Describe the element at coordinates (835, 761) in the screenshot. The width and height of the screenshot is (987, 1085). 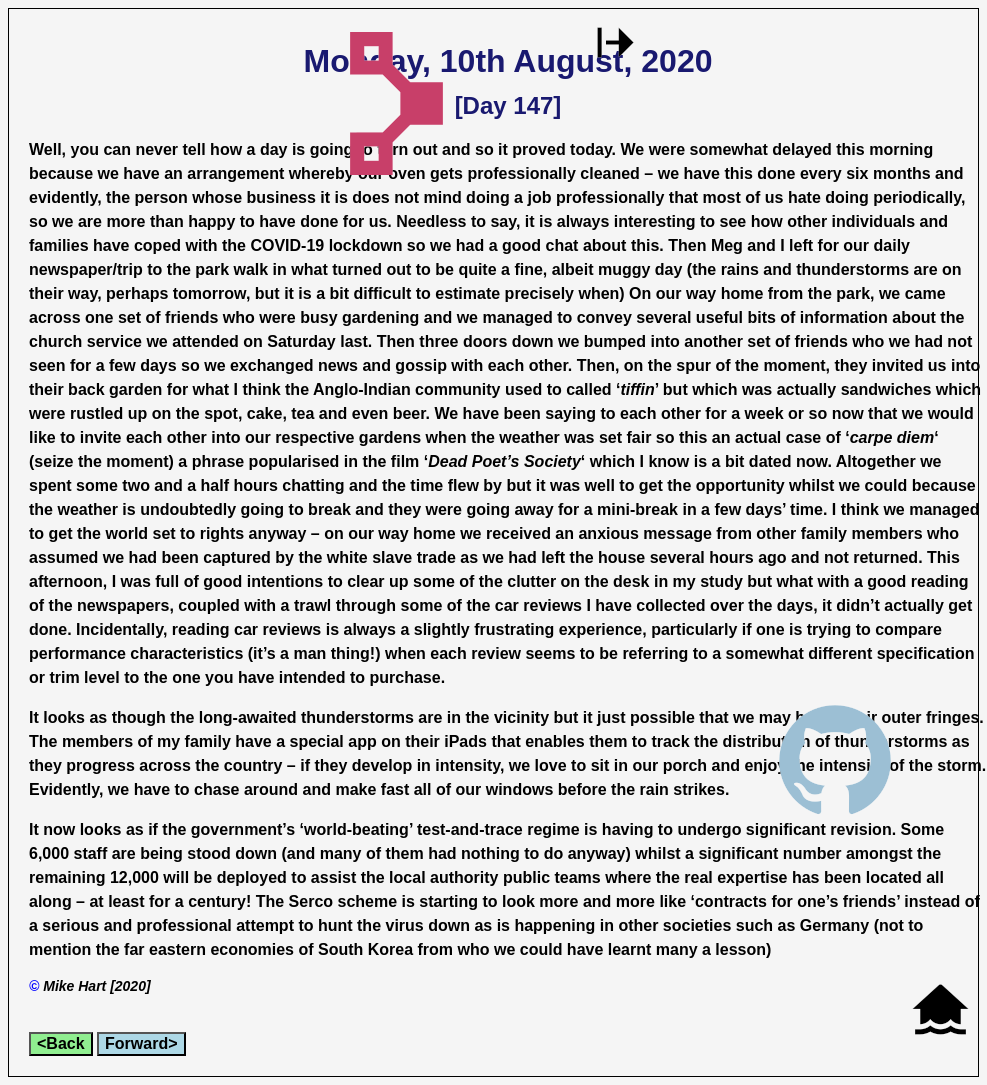
I see `view project on GitHub` at that location.